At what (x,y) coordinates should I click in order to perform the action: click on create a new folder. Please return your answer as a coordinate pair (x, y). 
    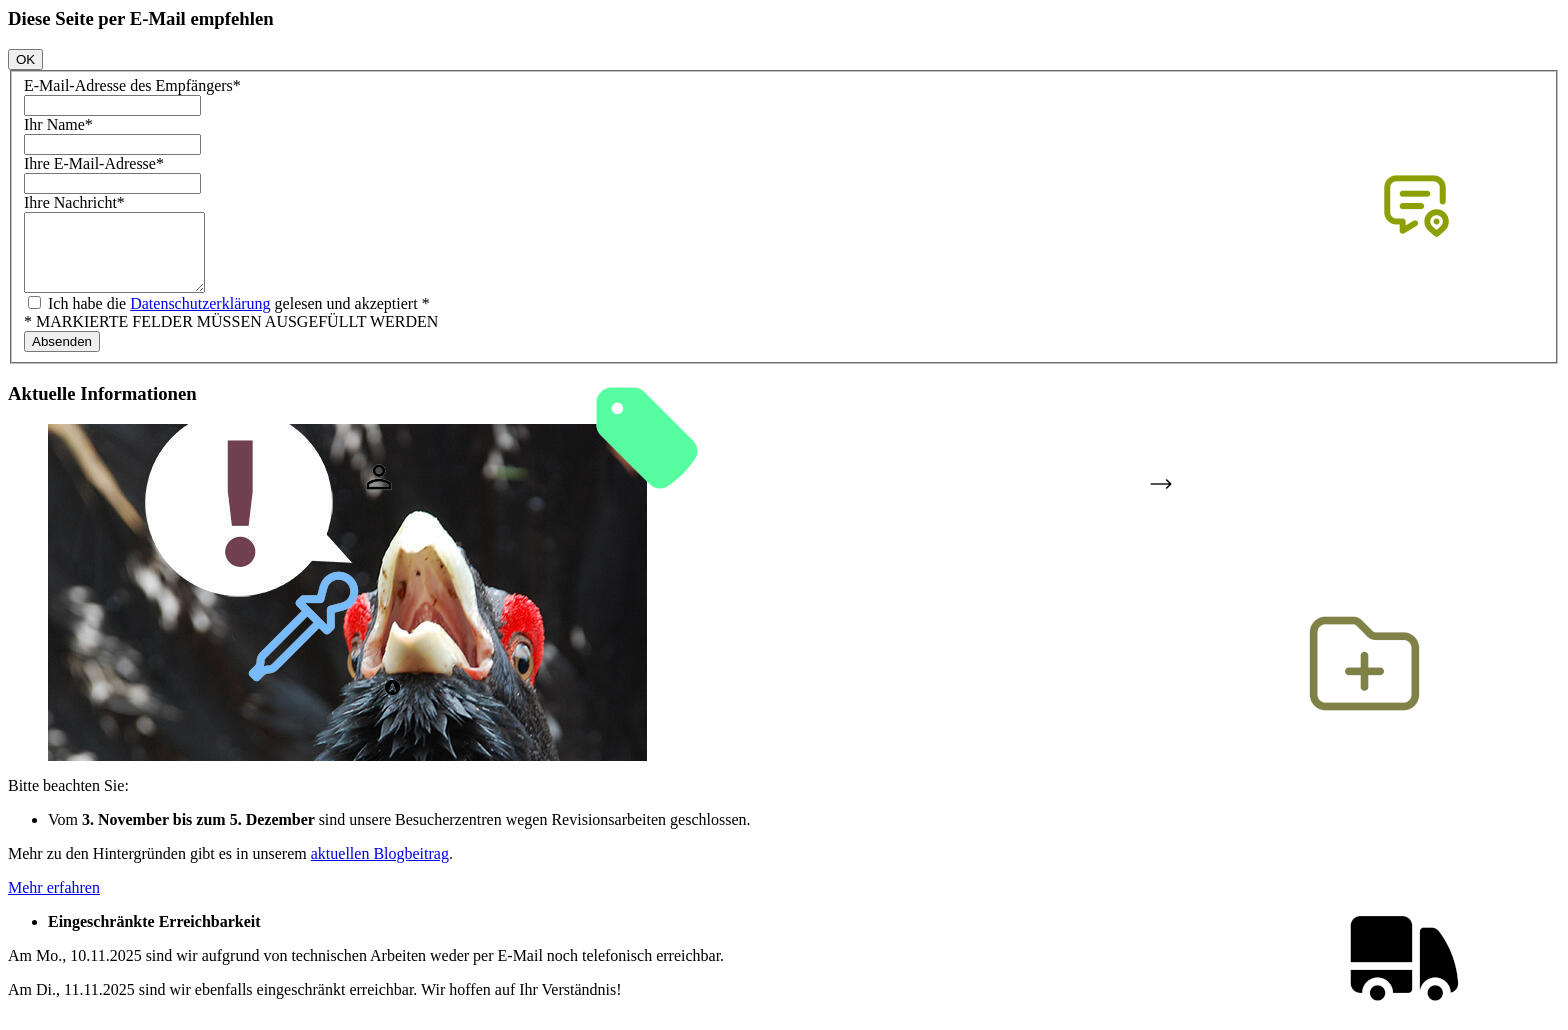
    Looking at the image, I should click on (1364, 663).